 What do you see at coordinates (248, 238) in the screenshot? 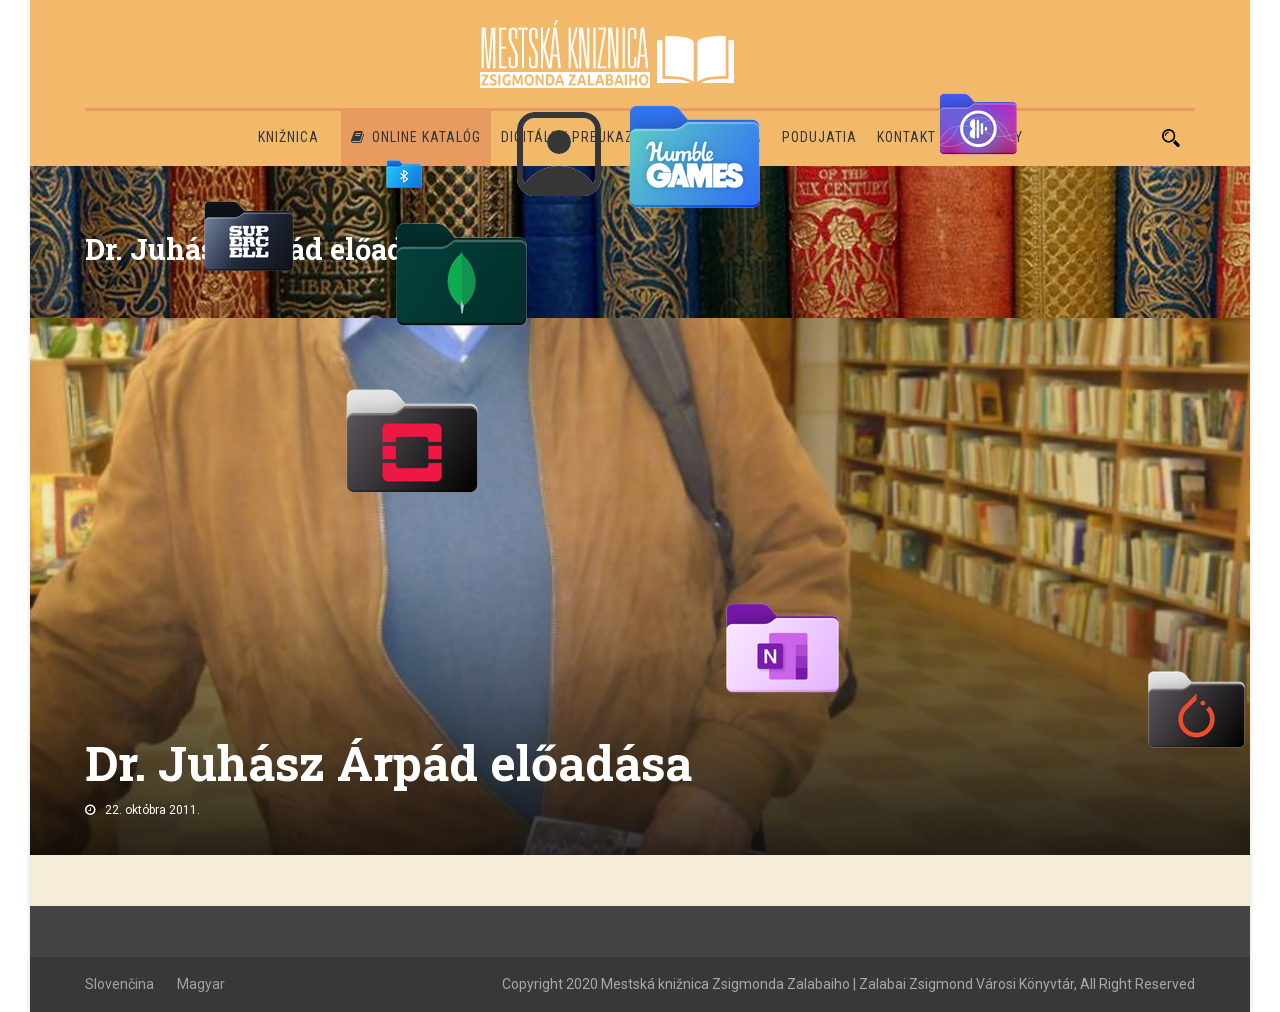
I see `open folder containing Supercell games` at bounding box center [248, 238].